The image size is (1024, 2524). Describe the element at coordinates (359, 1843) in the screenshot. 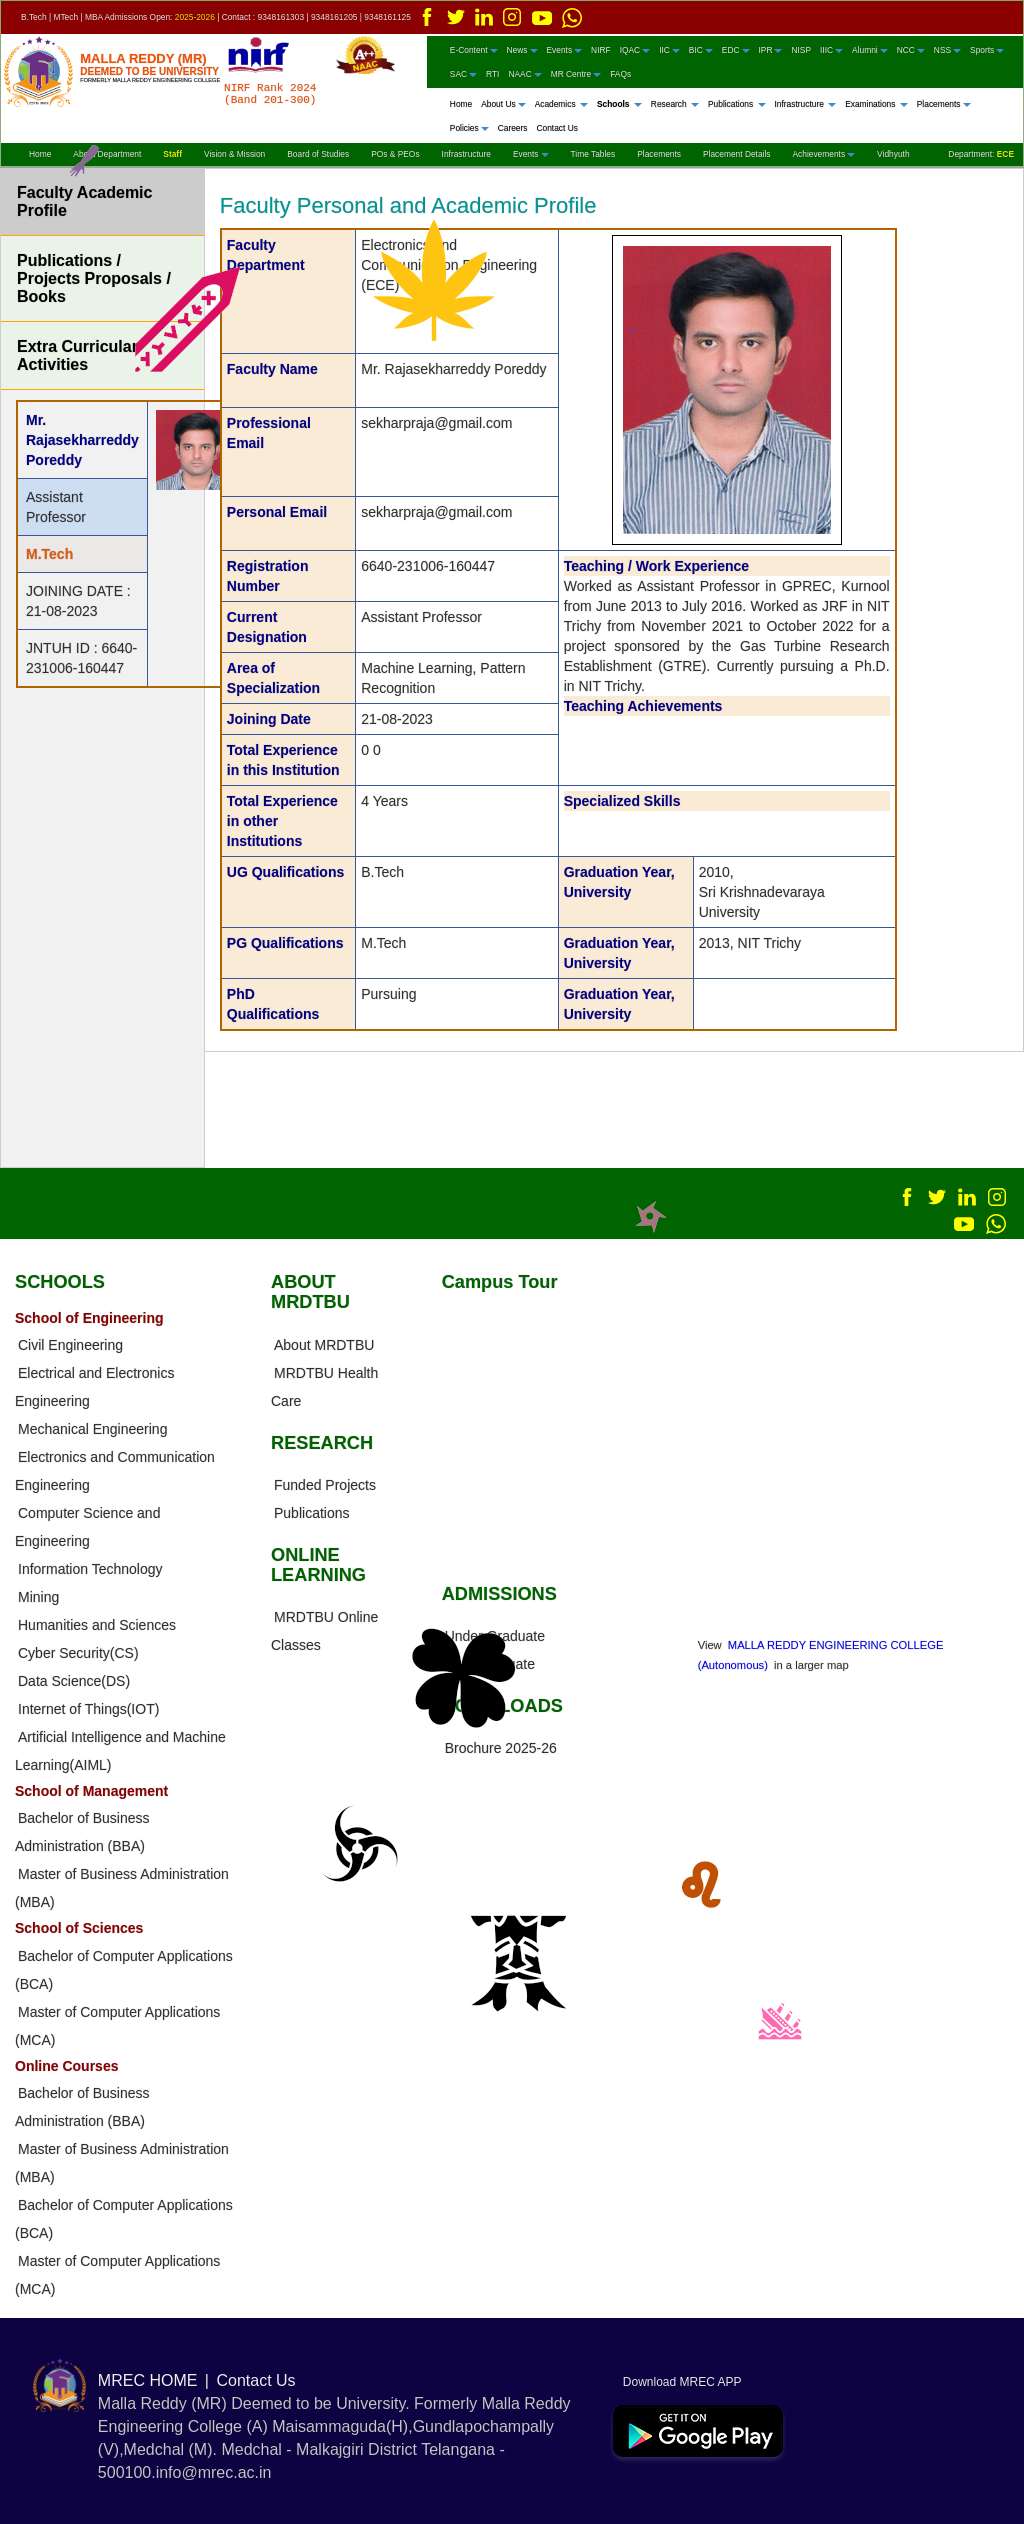

I see `activate health regeneration ability` at that location.